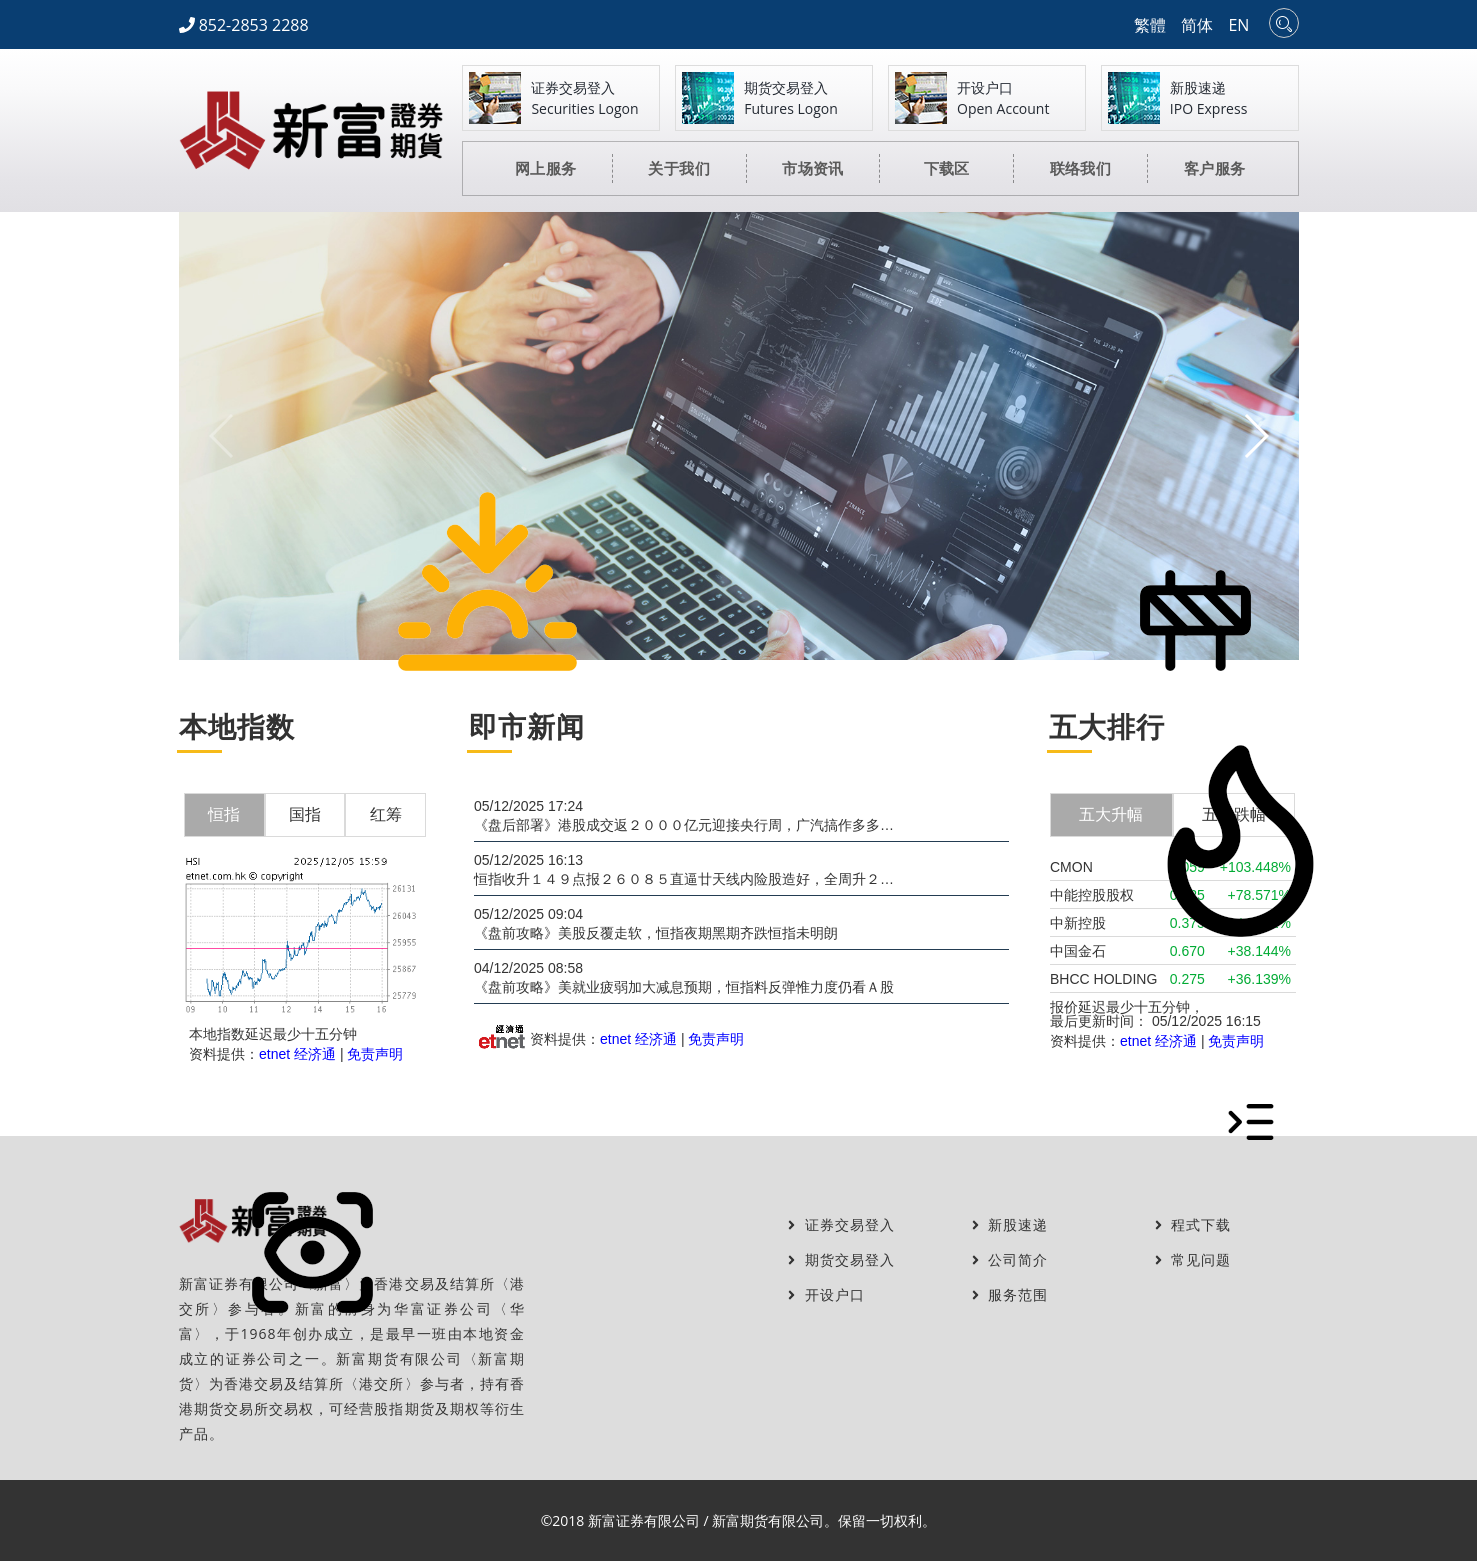 The width and height of the screenshot is (1477, 1561). Describe the element at coordinates (1251, 1122) in the screenshot. I see `increase list indentation` at that location.